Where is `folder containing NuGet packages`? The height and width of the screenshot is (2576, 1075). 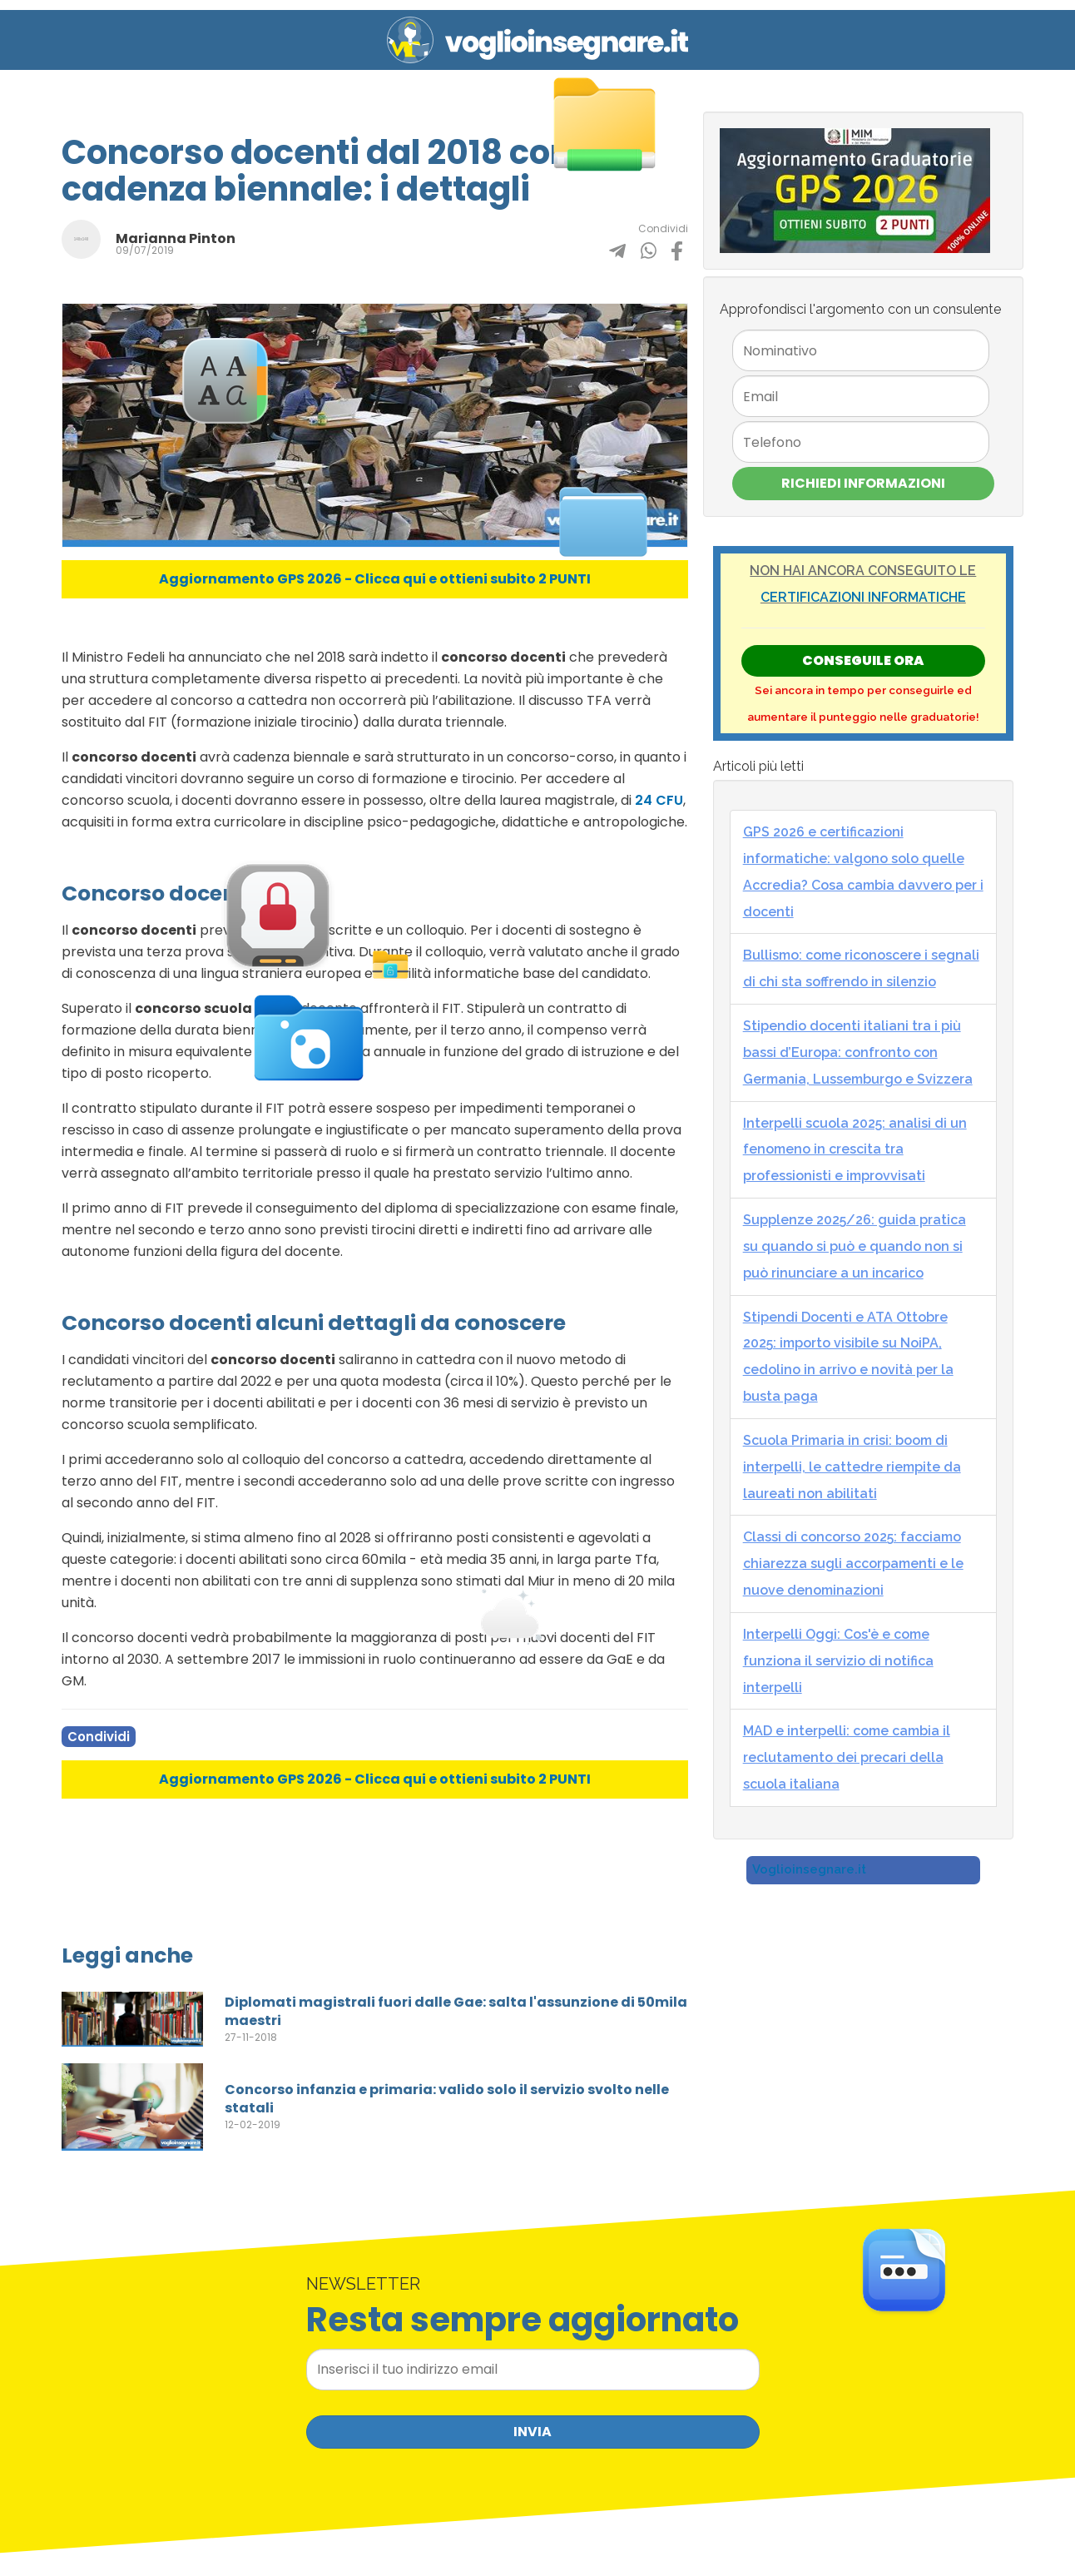 folder containing NuGet packages is located at coordinates (308, 1040).